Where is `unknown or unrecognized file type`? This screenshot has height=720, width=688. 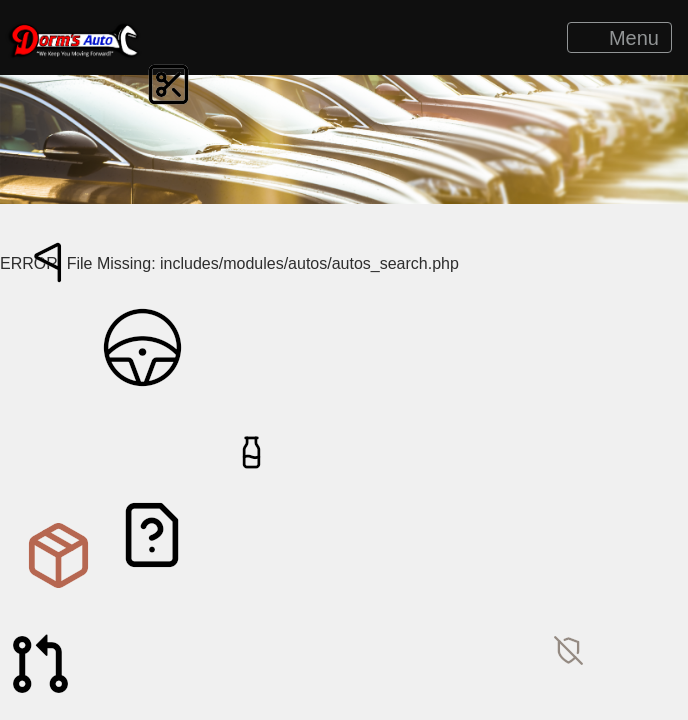 unknown or unrecognized file type is located at coordinates (152, 535).